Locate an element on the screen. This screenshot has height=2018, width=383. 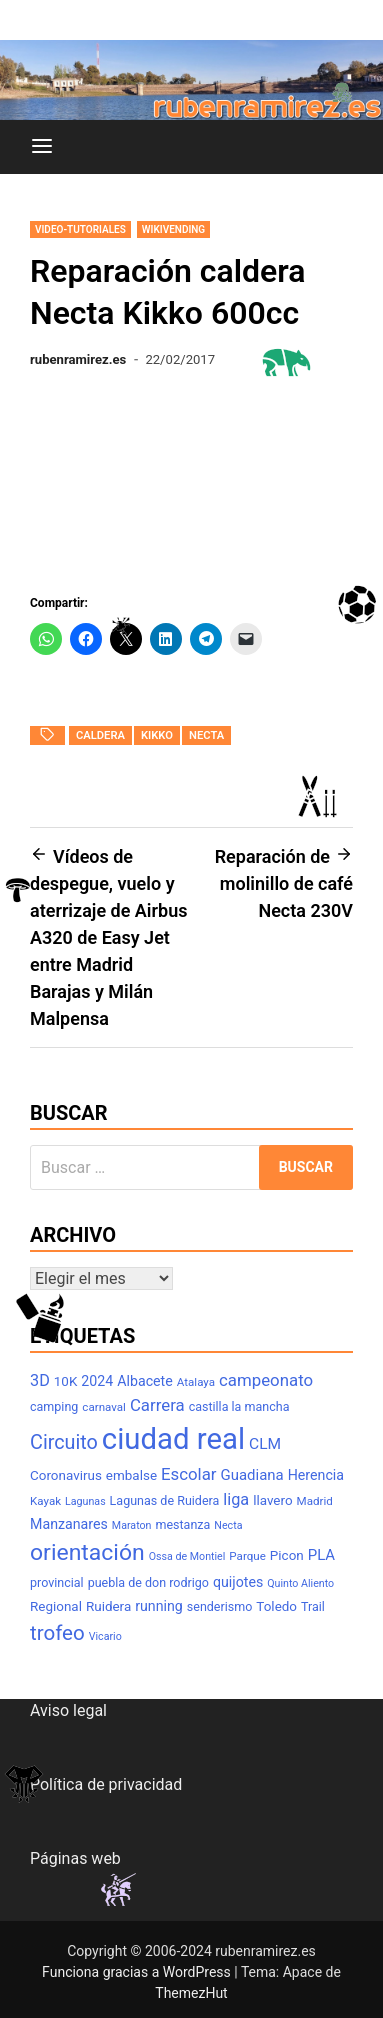
mushroom ingredient or item in a game inventory is located at coordinates (18, 890).